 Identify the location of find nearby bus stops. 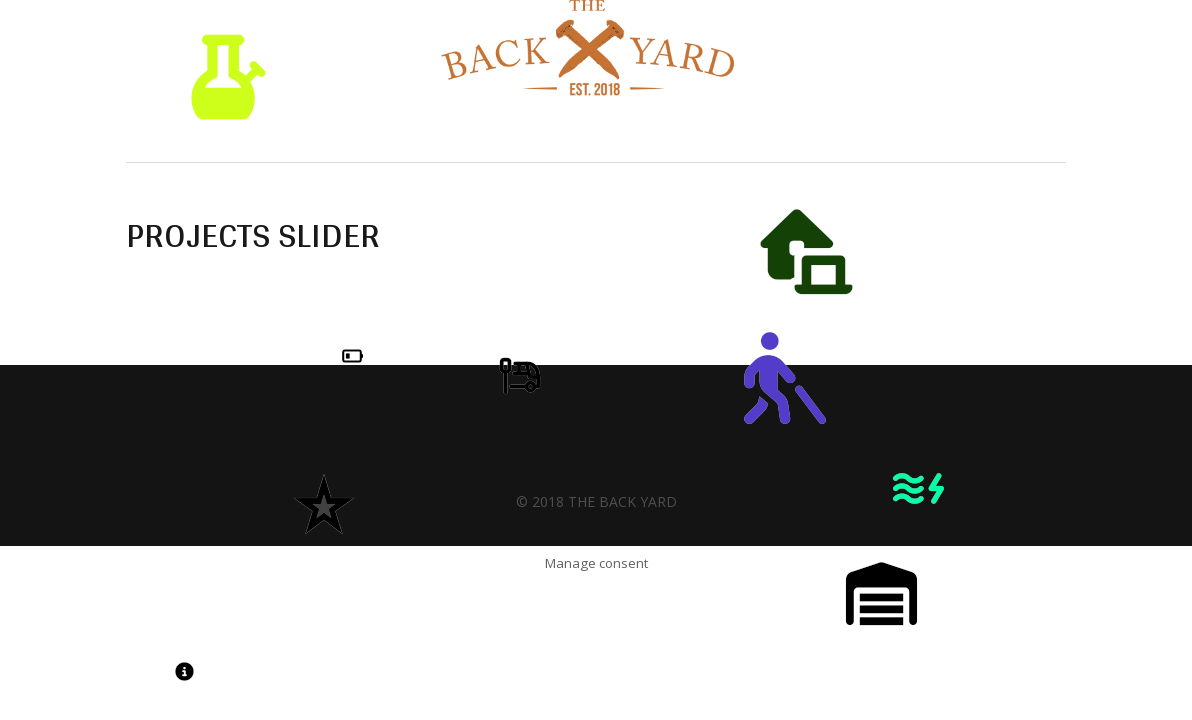
(519, 377).